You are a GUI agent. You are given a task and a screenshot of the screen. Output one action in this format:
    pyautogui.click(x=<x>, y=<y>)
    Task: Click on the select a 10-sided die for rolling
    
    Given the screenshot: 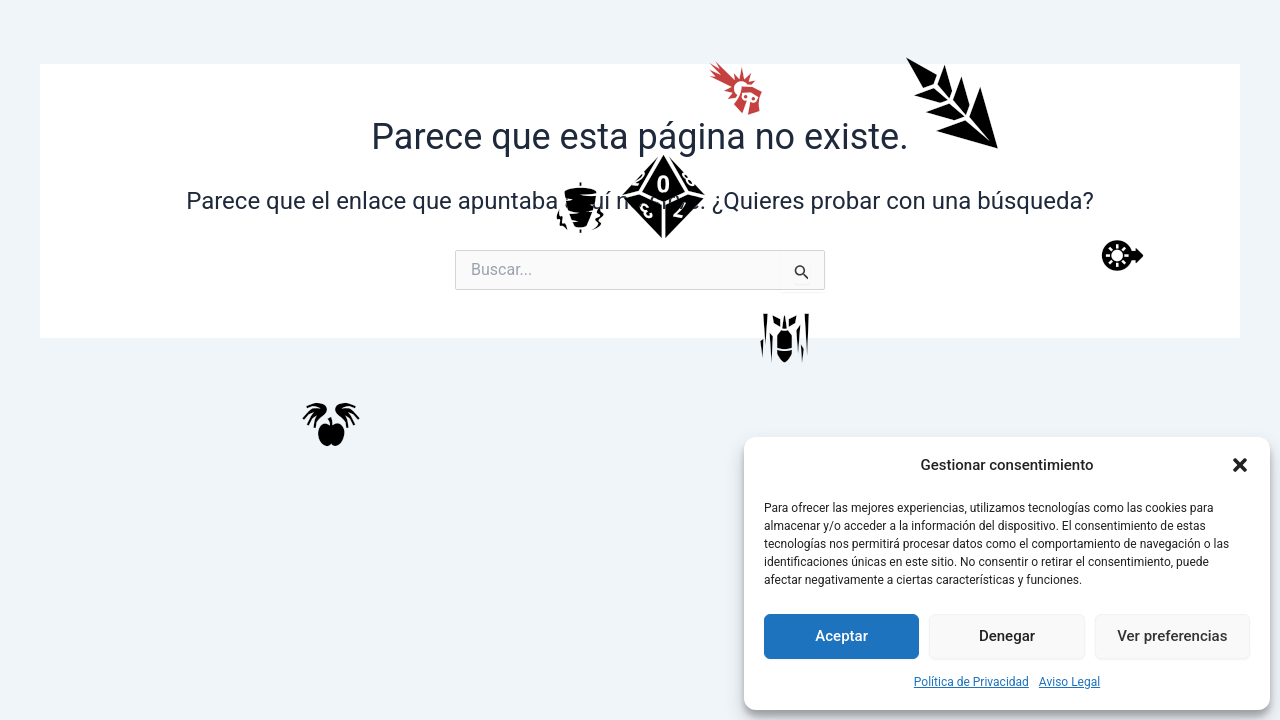 What is the action you would take?
    pyautogui.click(x=663, y=196)
    